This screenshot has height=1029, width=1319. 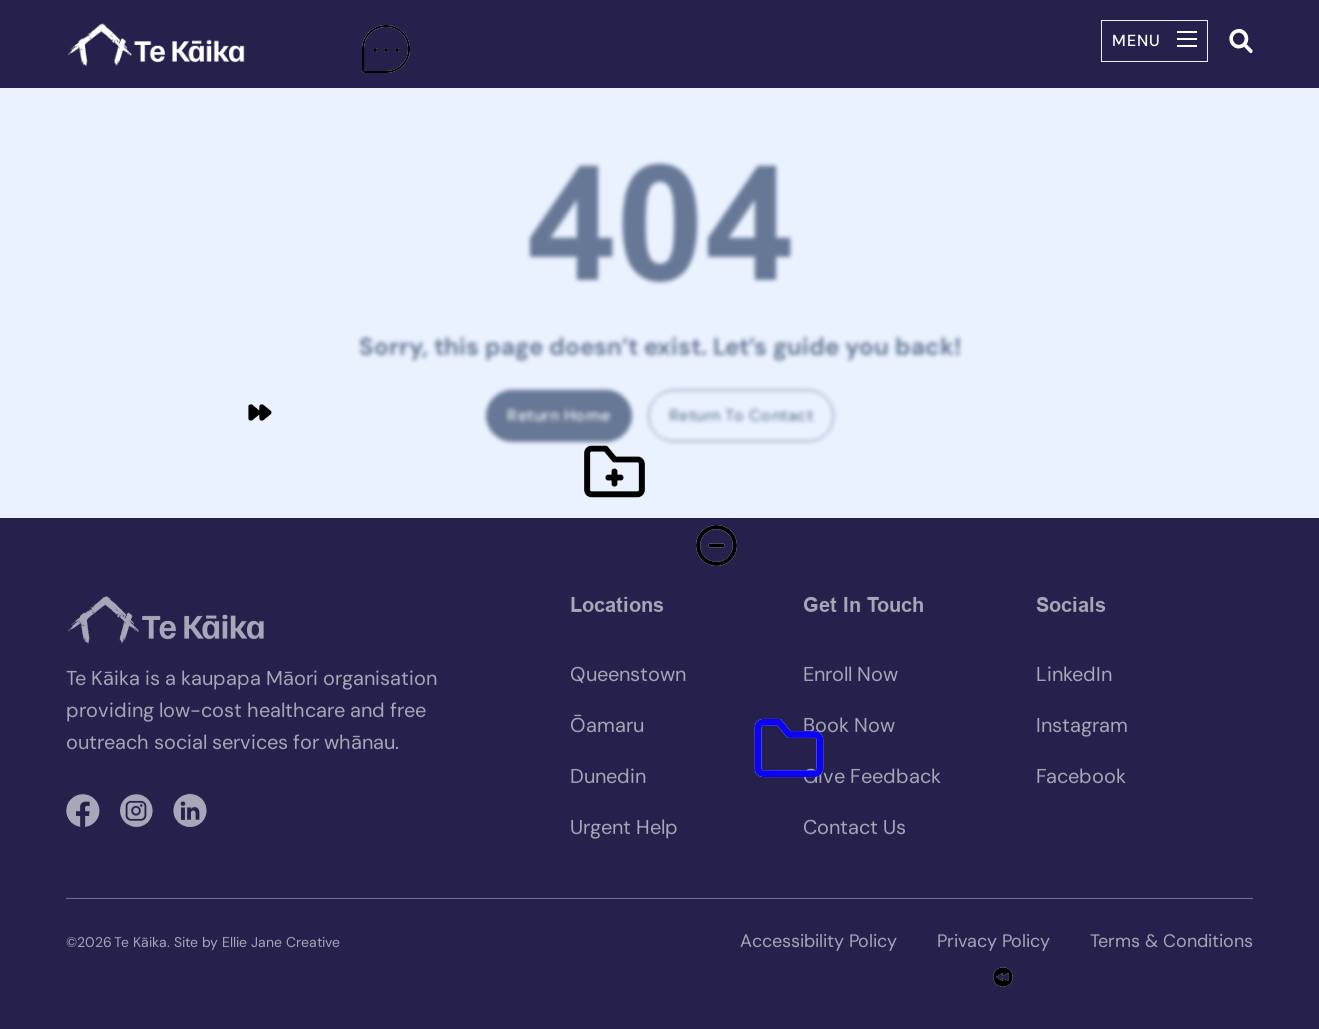 I want to click on open chat or messaging, so click(x=385, y=50).